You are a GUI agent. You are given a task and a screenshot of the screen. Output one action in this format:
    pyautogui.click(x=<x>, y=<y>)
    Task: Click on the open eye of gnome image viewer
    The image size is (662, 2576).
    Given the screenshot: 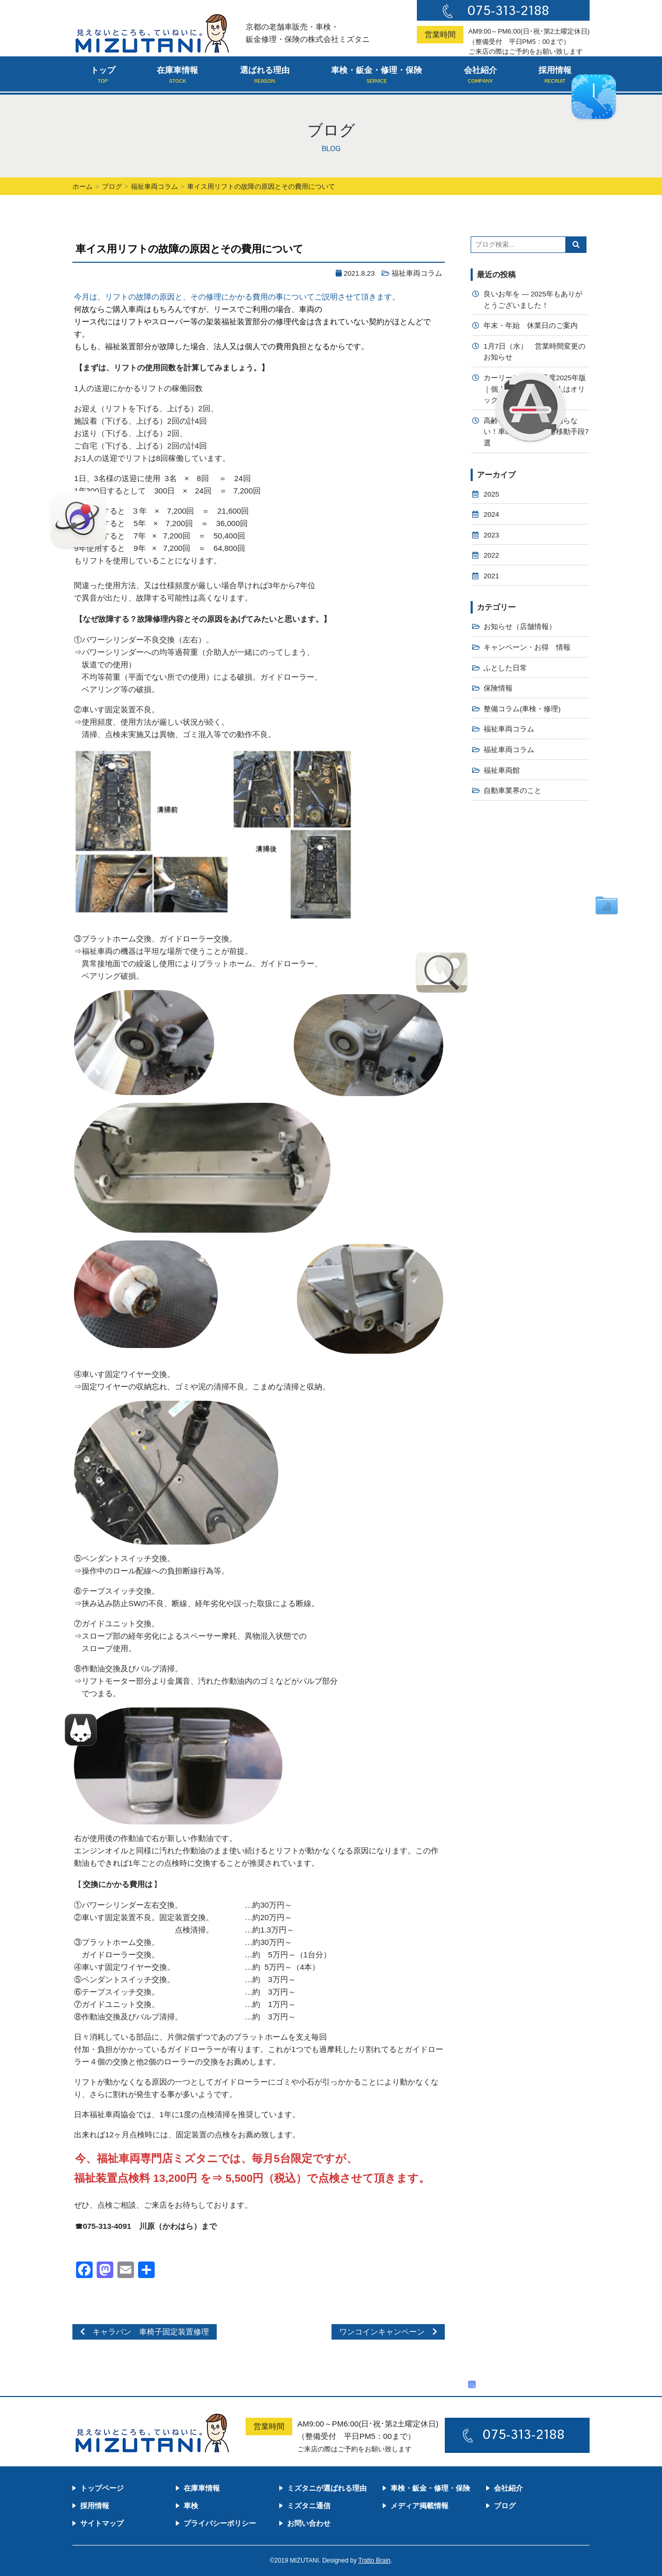 What is the action you would take?
    pyautogui.click(x=442, y=972)
    